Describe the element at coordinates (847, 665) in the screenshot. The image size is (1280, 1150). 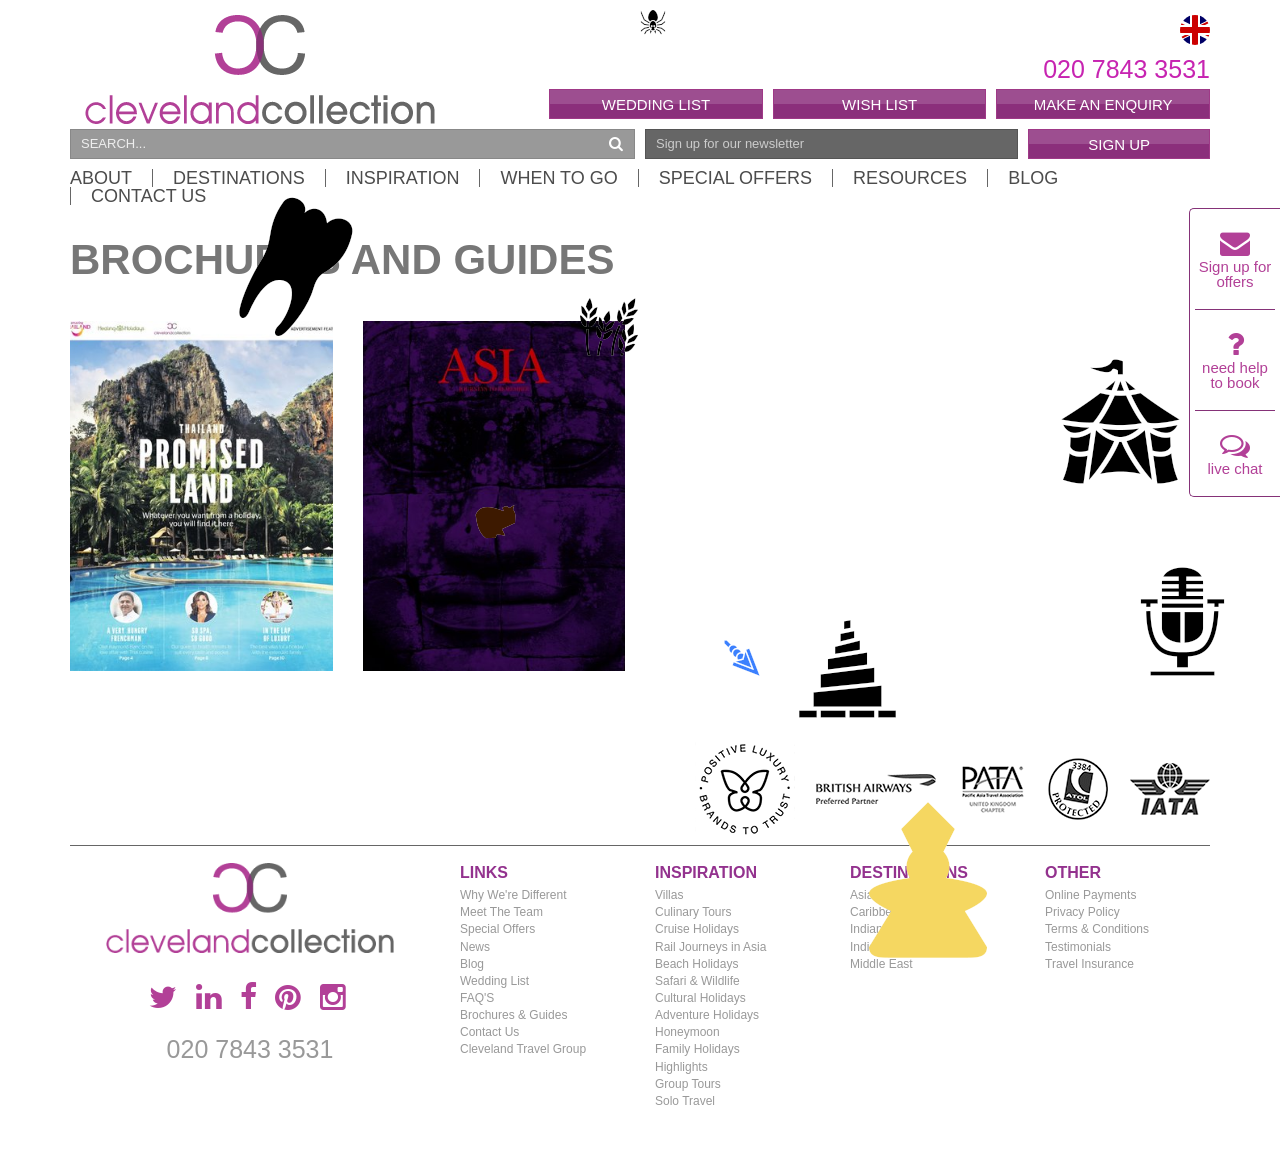
I see `view mosque or islamic religious site` at that location.